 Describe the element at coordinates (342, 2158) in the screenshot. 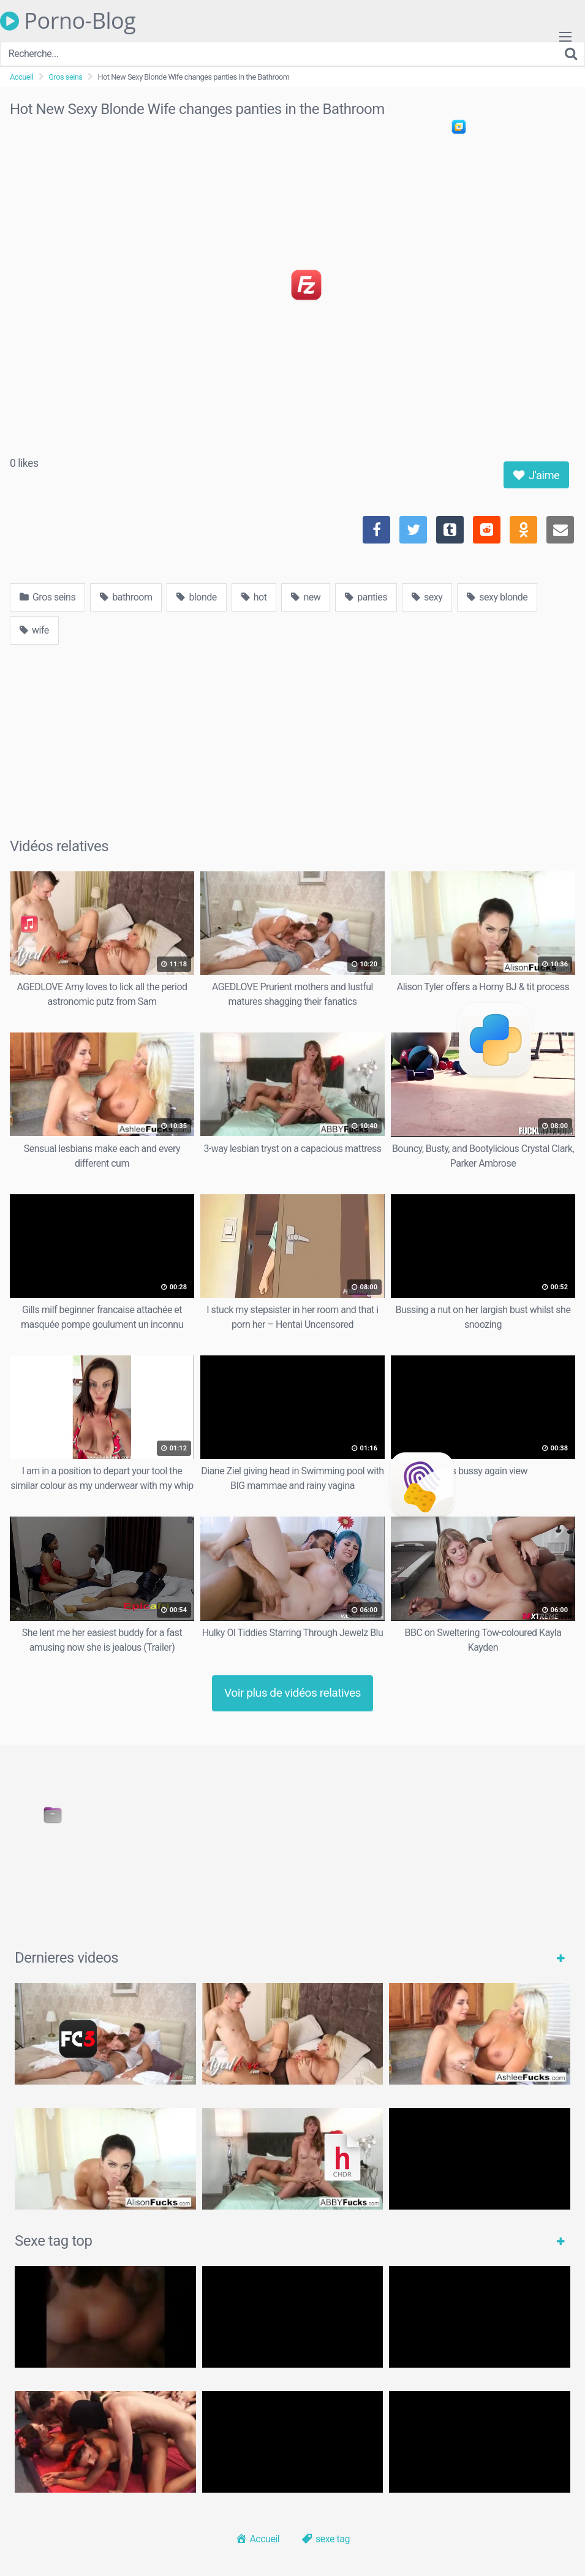

I see `a C/C++ header file (.h)` at that location.